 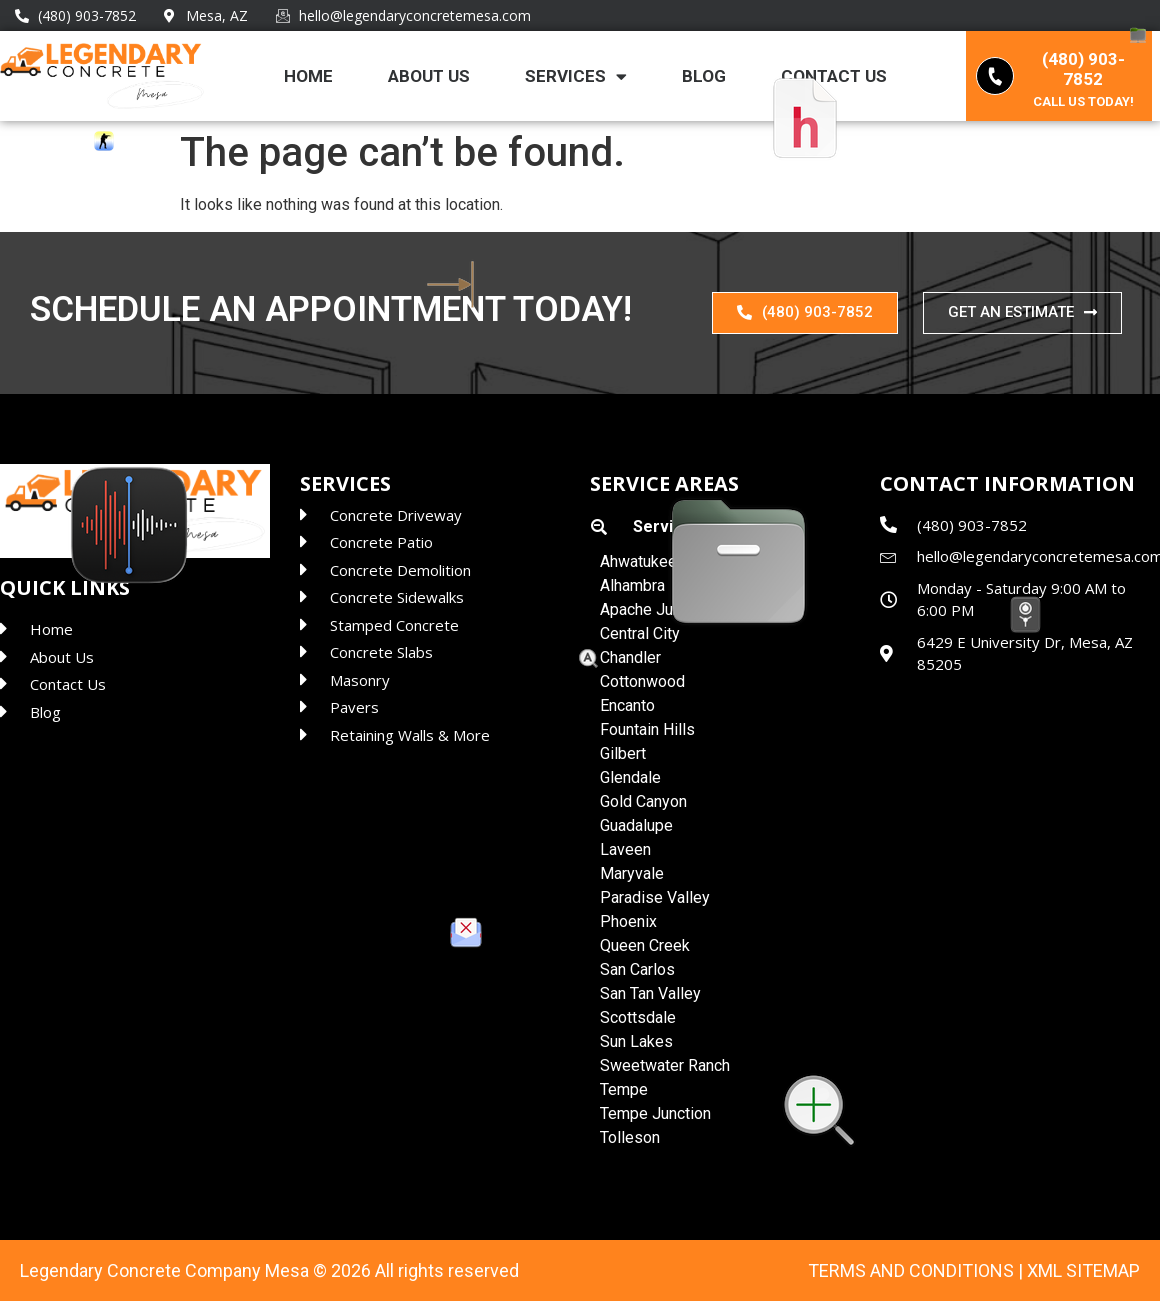 I want to click on open the file manager, so click(x=738, y=561).